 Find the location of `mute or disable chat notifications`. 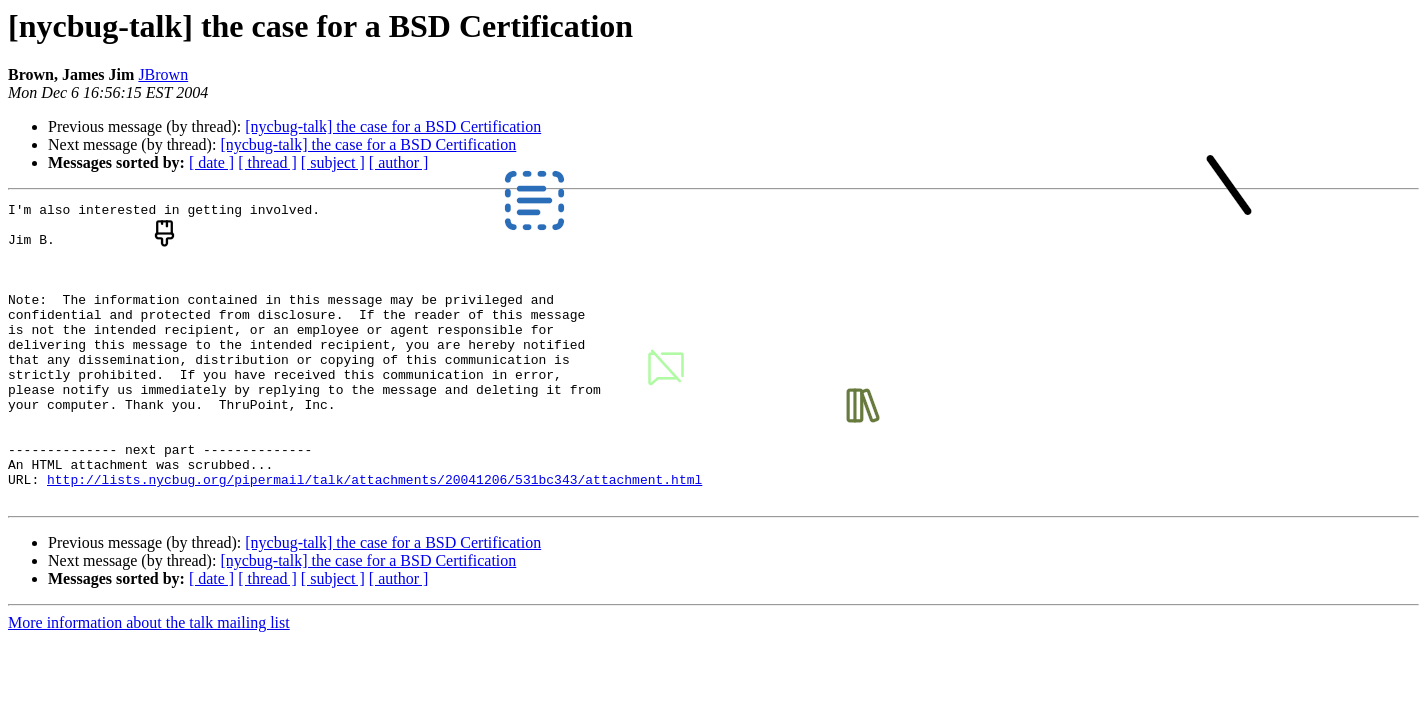

mute or disable chat notifications is located at coordinates (666, 366).